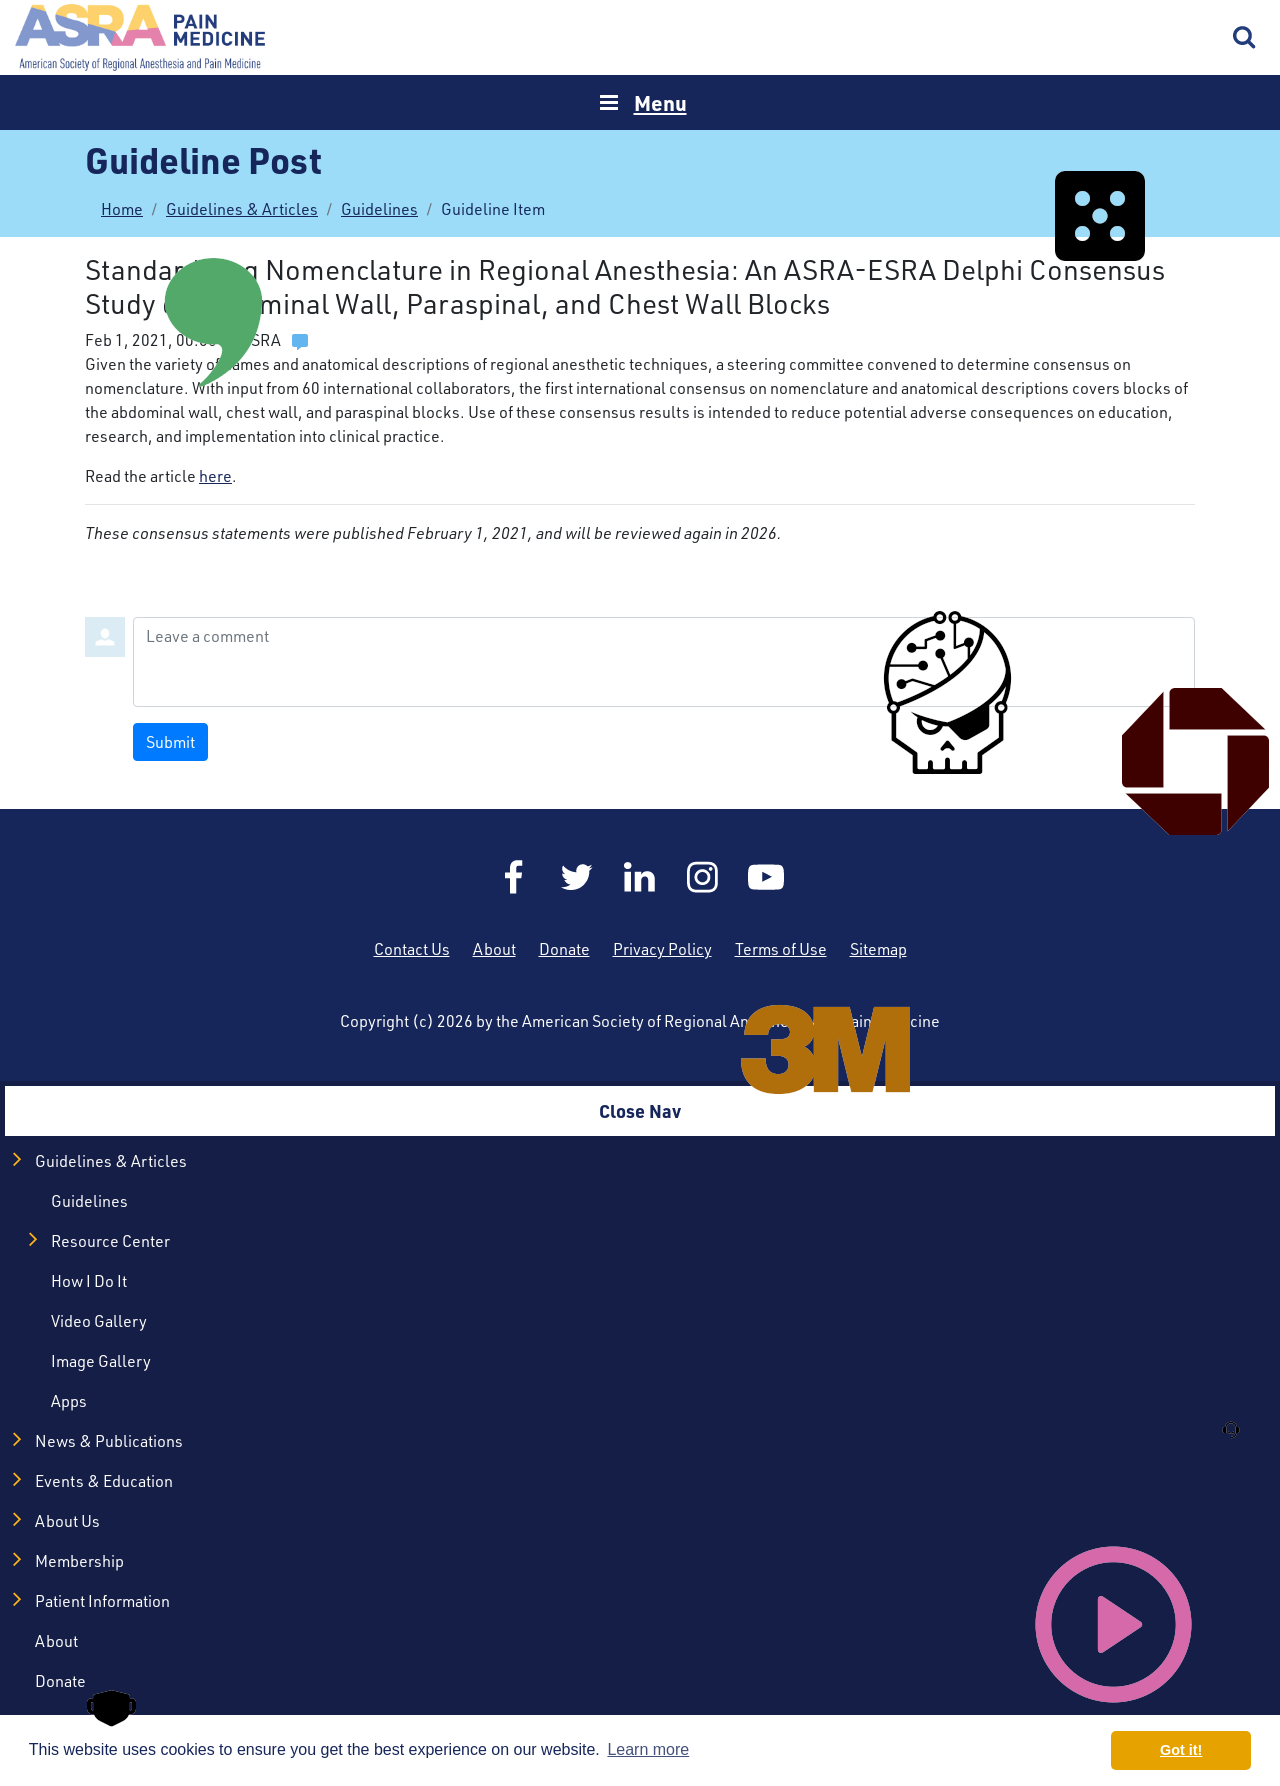 The width and height of the screenshot is (1280, 1786). What do you see at coordinates (1231, 1430) in the screenshot?
I see `contact customer support` at bounding box center [1231, 1430].